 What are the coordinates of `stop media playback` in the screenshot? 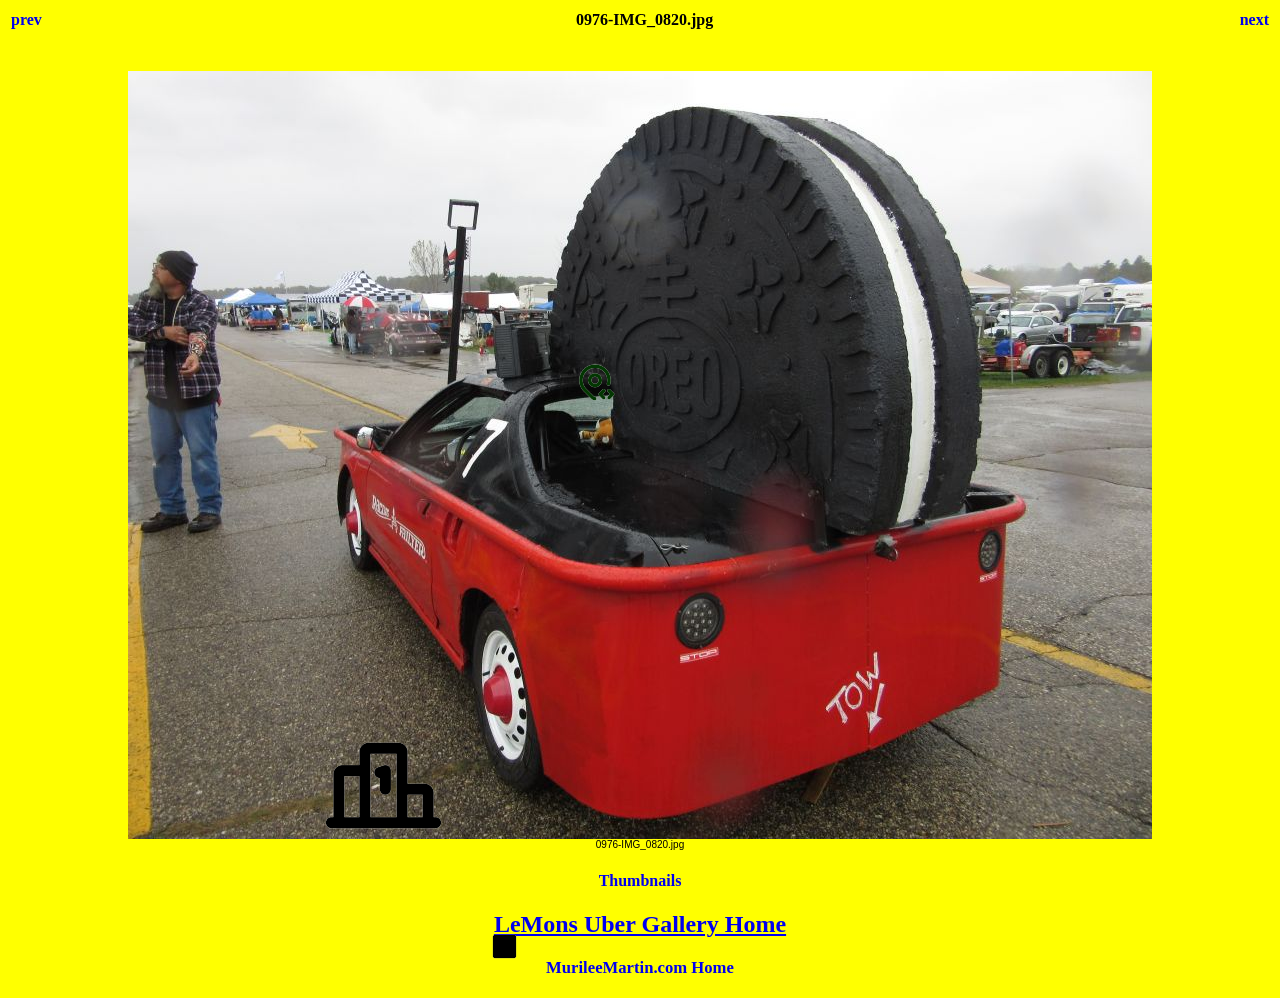 It's located at (504, 946).